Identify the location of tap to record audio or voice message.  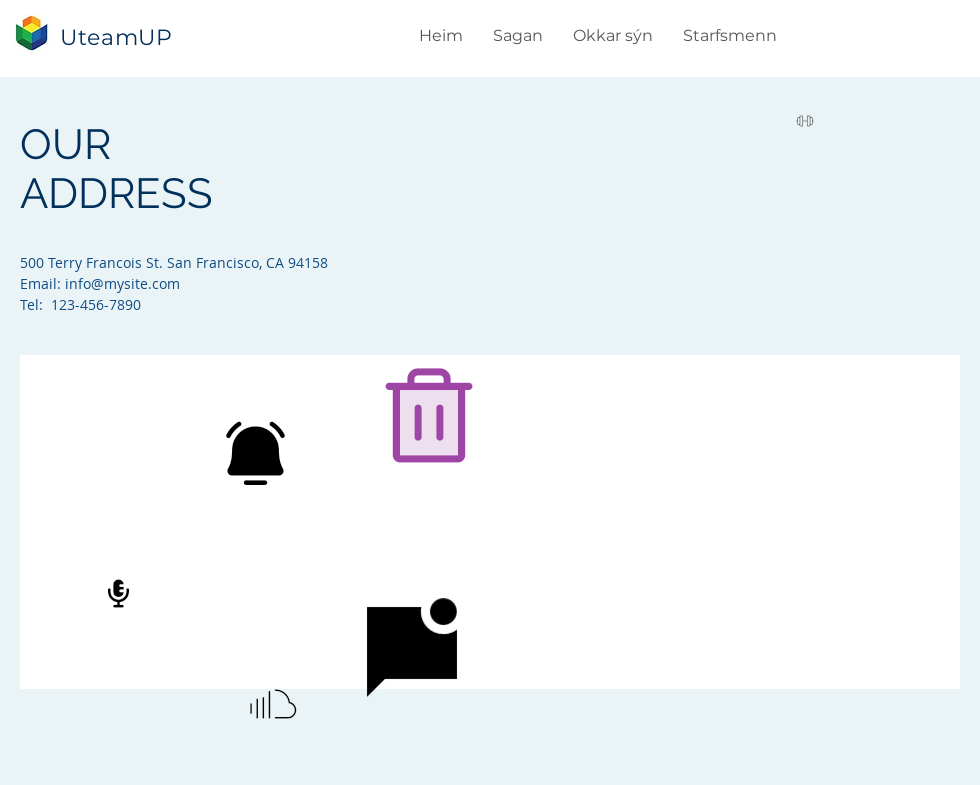
(118, 593).